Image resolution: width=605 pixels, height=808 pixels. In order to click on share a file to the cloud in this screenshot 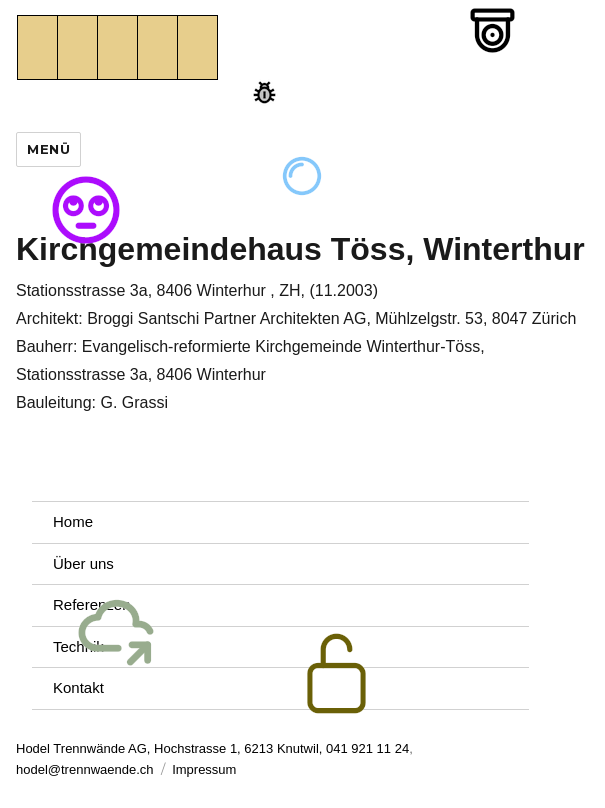, I will do `click(116, 627)`.